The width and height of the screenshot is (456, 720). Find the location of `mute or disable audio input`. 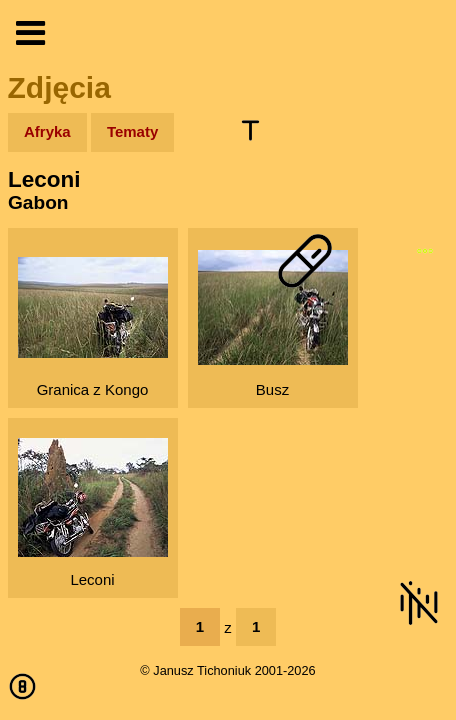

mute or disable audio input is located at coordinates (419, 603).